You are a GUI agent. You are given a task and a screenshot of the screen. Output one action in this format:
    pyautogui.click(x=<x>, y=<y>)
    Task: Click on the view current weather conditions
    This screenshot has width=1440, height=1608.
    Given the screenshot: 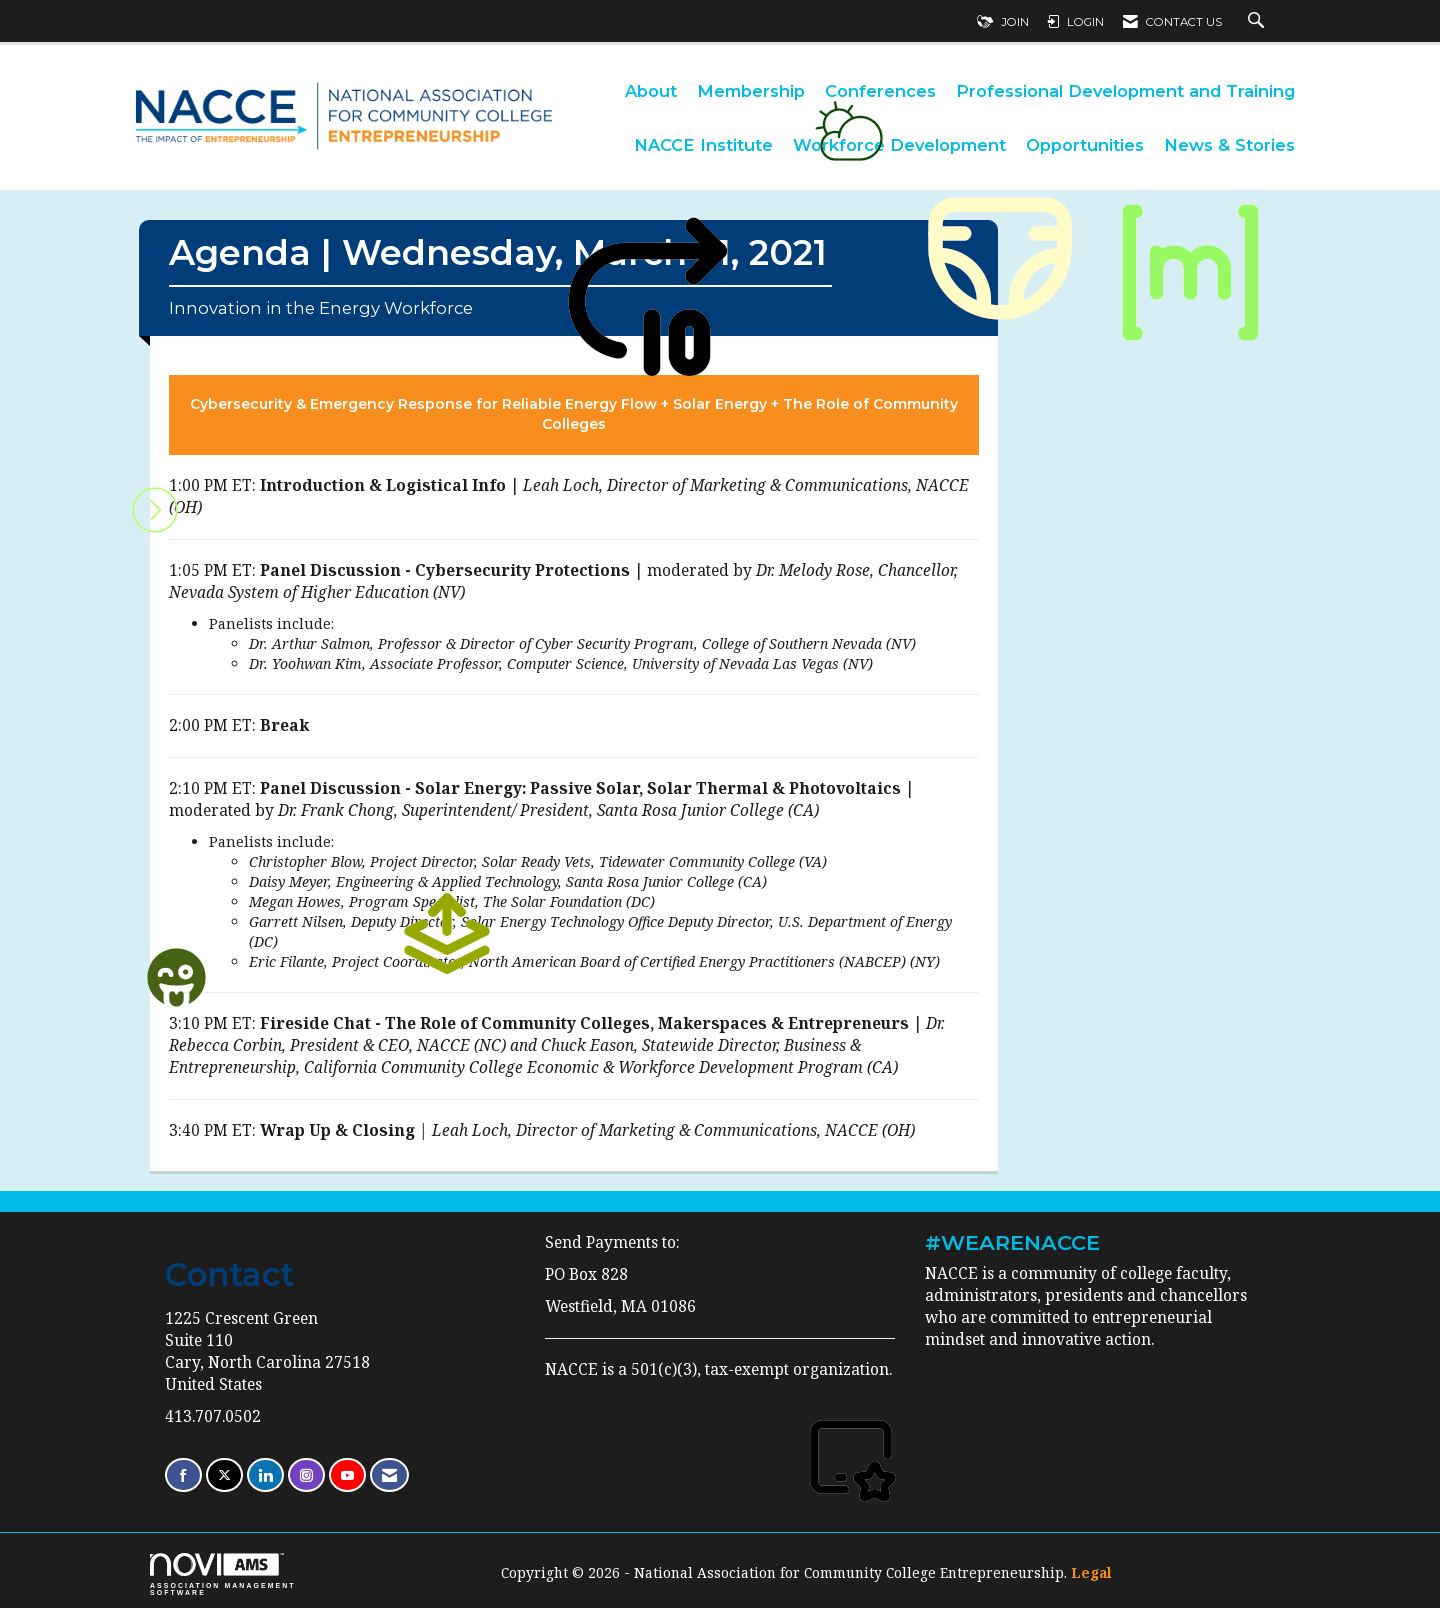 What is the action you would take?
    pyautogui.click(x=849, y=132)
    